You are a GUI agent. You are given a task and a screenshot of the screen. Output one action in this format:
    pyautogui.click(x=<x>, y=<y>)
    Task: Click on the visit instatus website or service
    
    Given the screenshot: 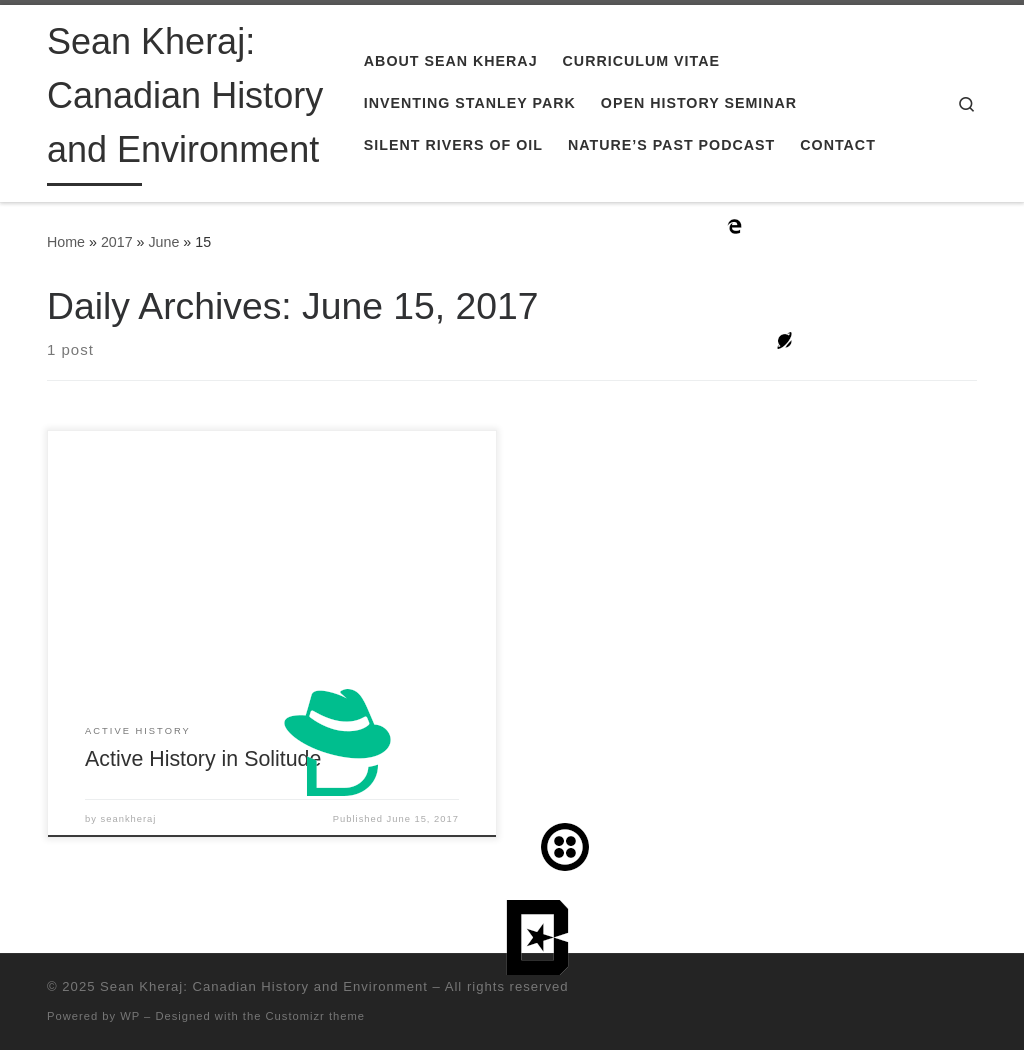 What is the action you would take?
    pyautogui.click(x=784, y=340)
    